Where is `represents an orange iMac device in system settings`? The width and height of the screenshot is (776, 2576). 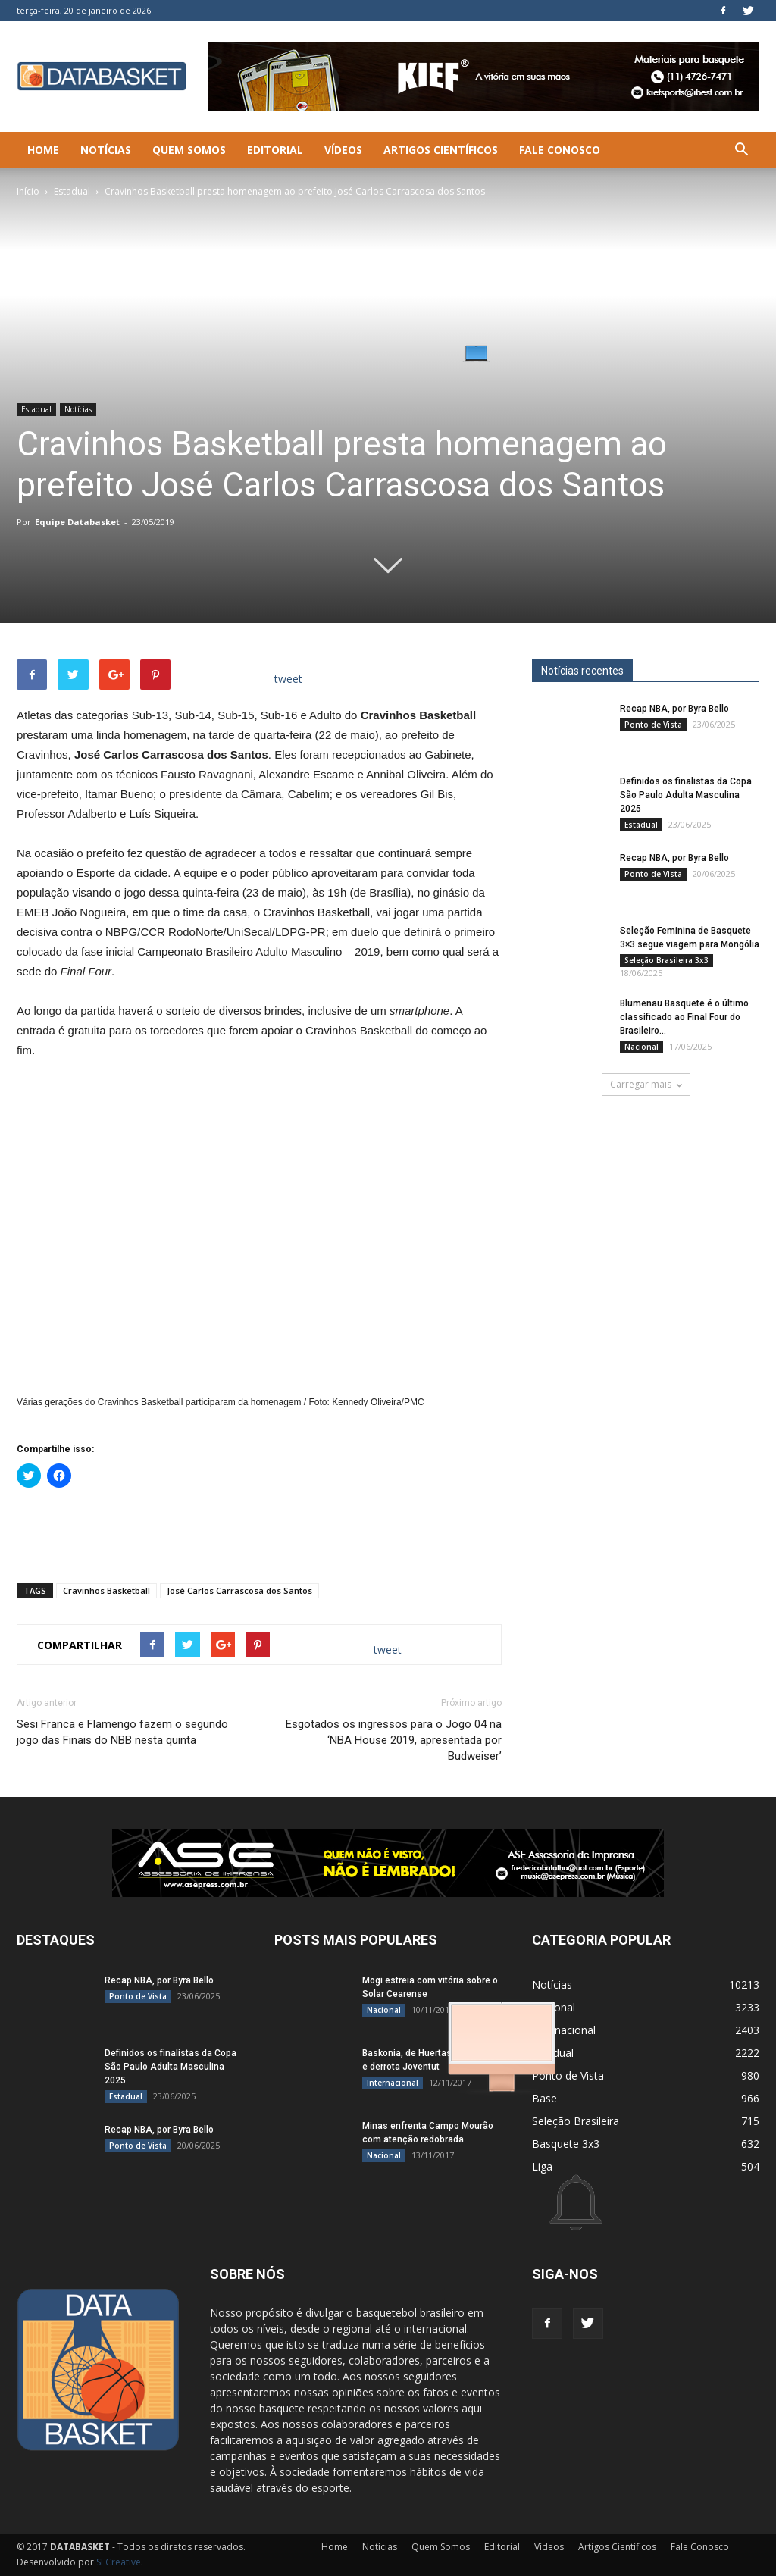
represents an orange iMac device in system settings is located at coordinates (502, 2045).